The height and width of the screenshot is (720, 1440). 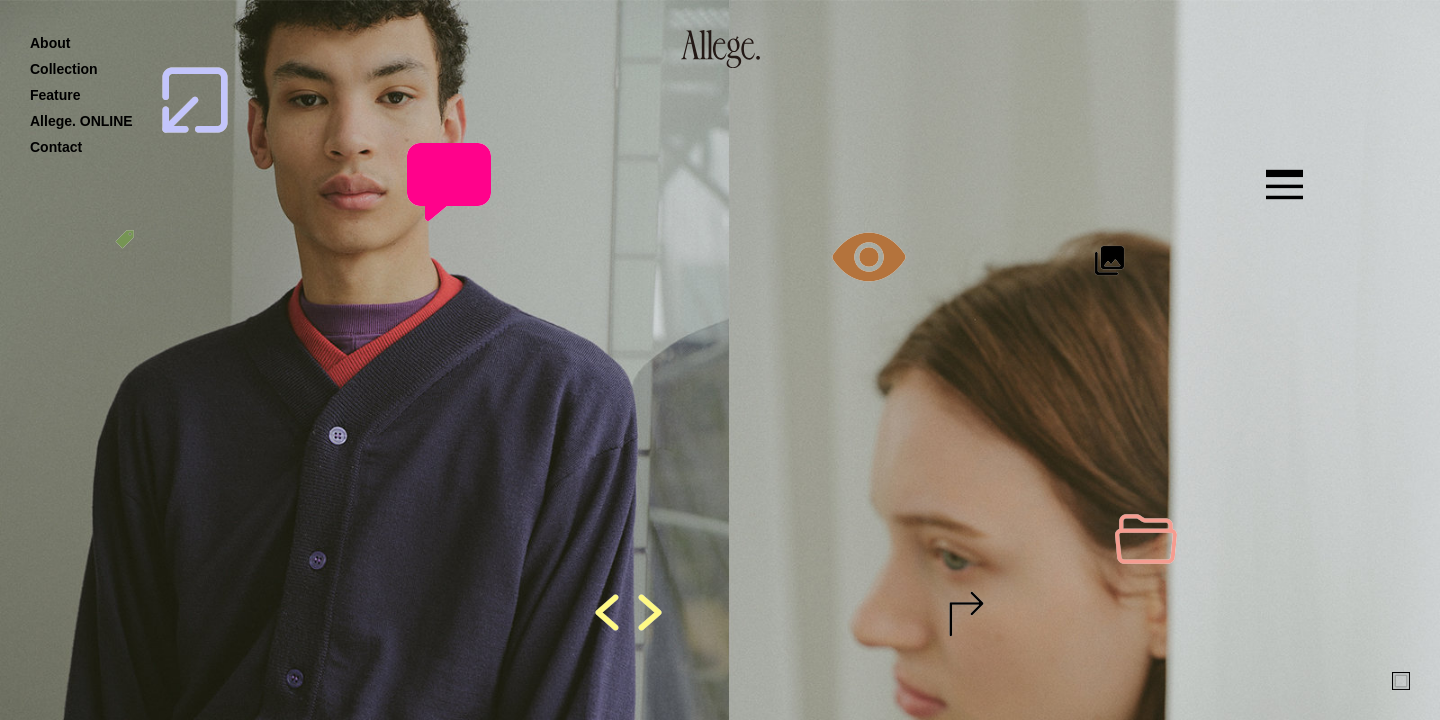 What do you see at coordinates (195, 100) in the screenshot?
I see `move content outside the current container` at bounding box center [195, 100].